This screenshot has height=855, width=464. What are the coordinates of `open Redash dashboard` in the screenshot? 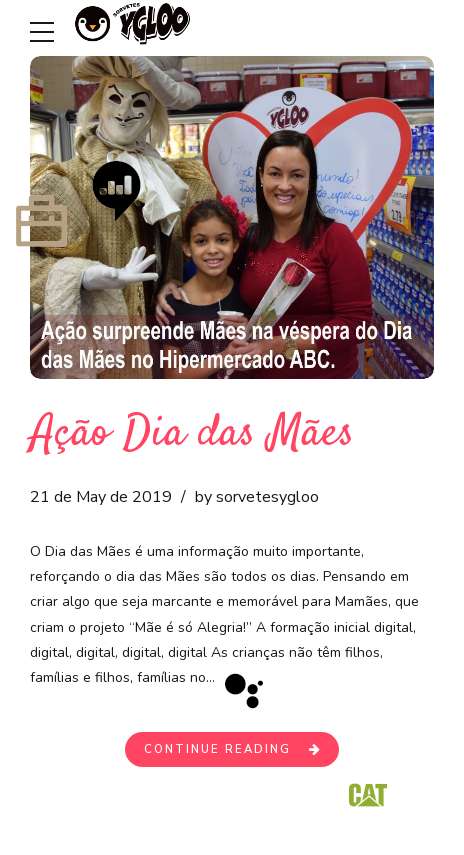 It's located at (116, 191).